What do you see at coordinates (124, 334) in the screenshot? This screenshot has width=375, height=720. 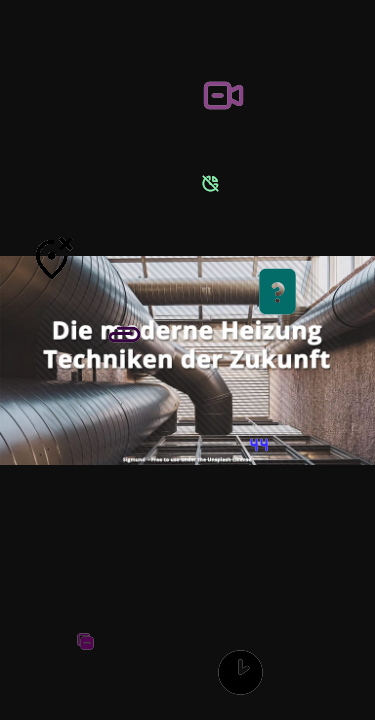 I see `attach a file to your message` at bounding box center [124, 334].